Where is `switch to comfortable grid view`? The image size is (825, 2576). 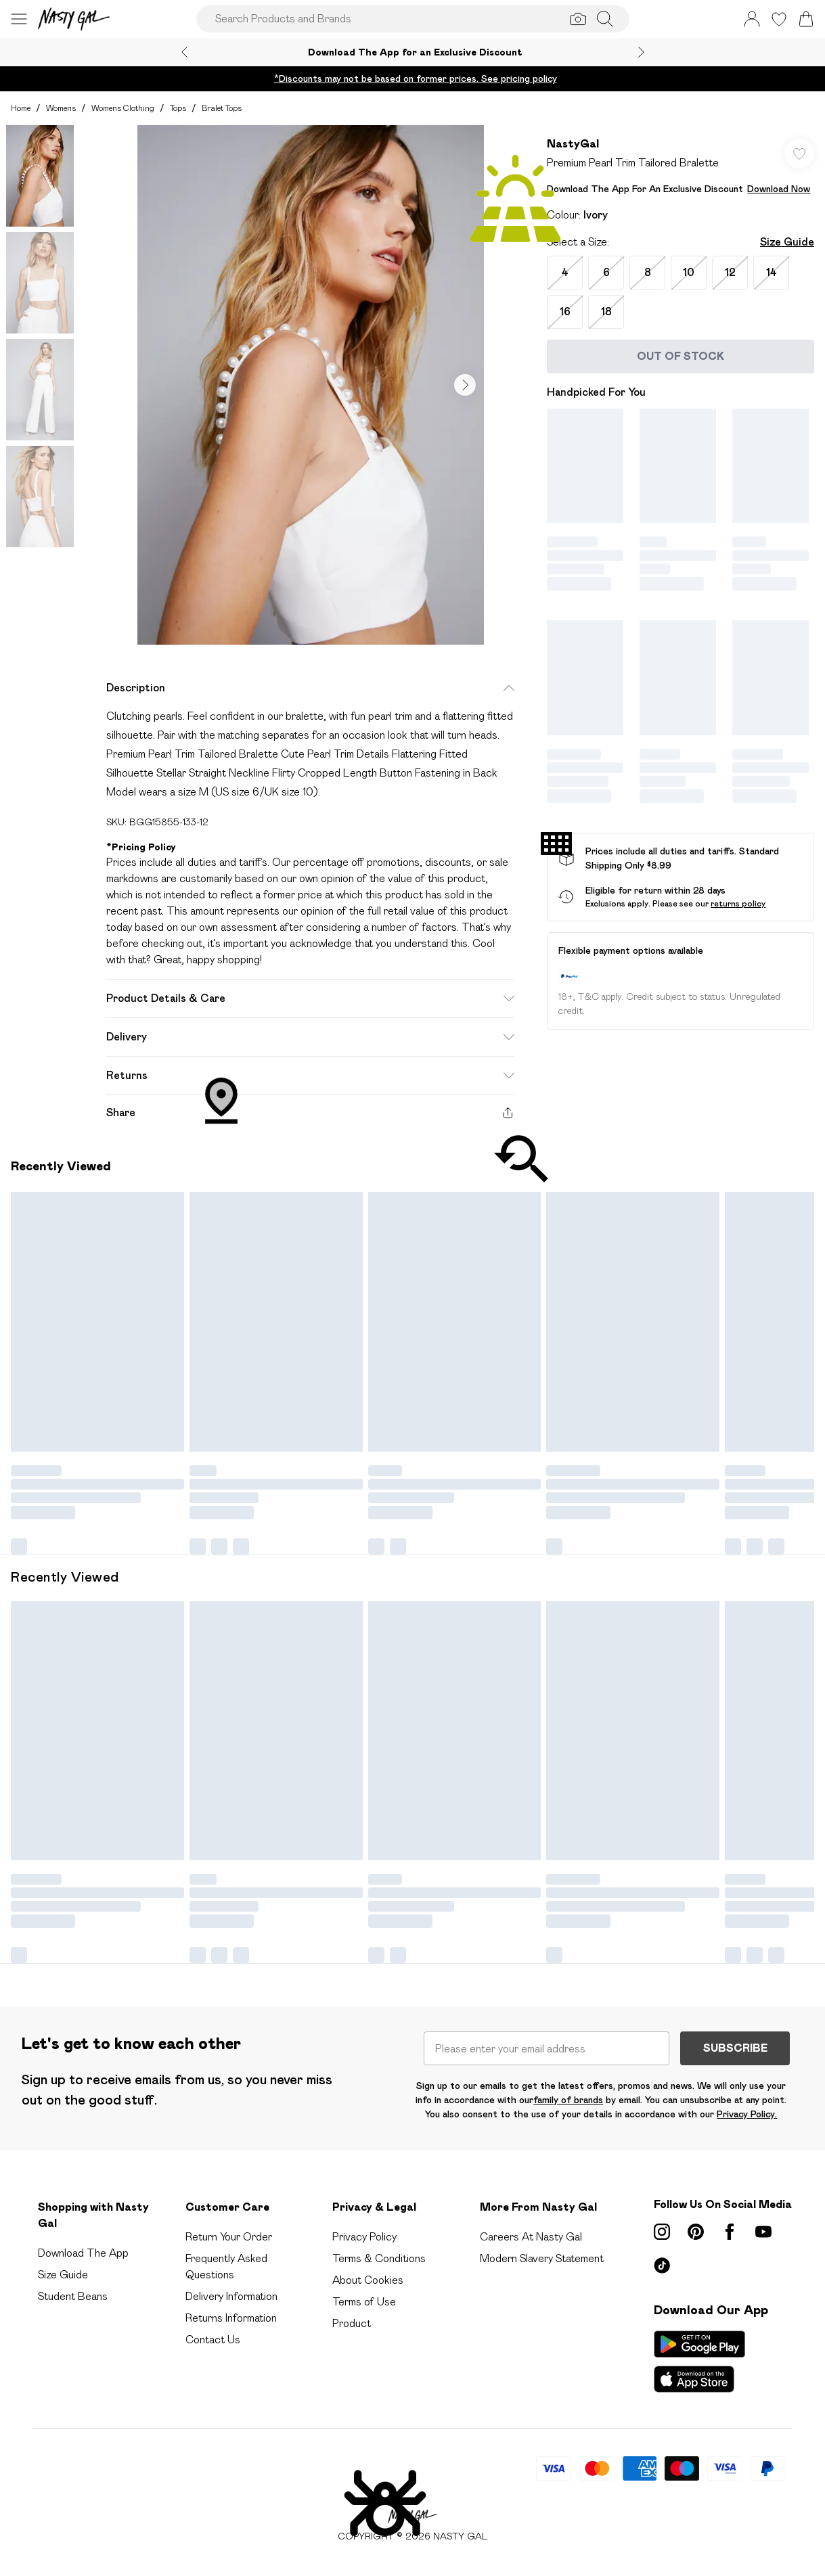
switch to comfortable grid view is located at coordinates (556, 844).